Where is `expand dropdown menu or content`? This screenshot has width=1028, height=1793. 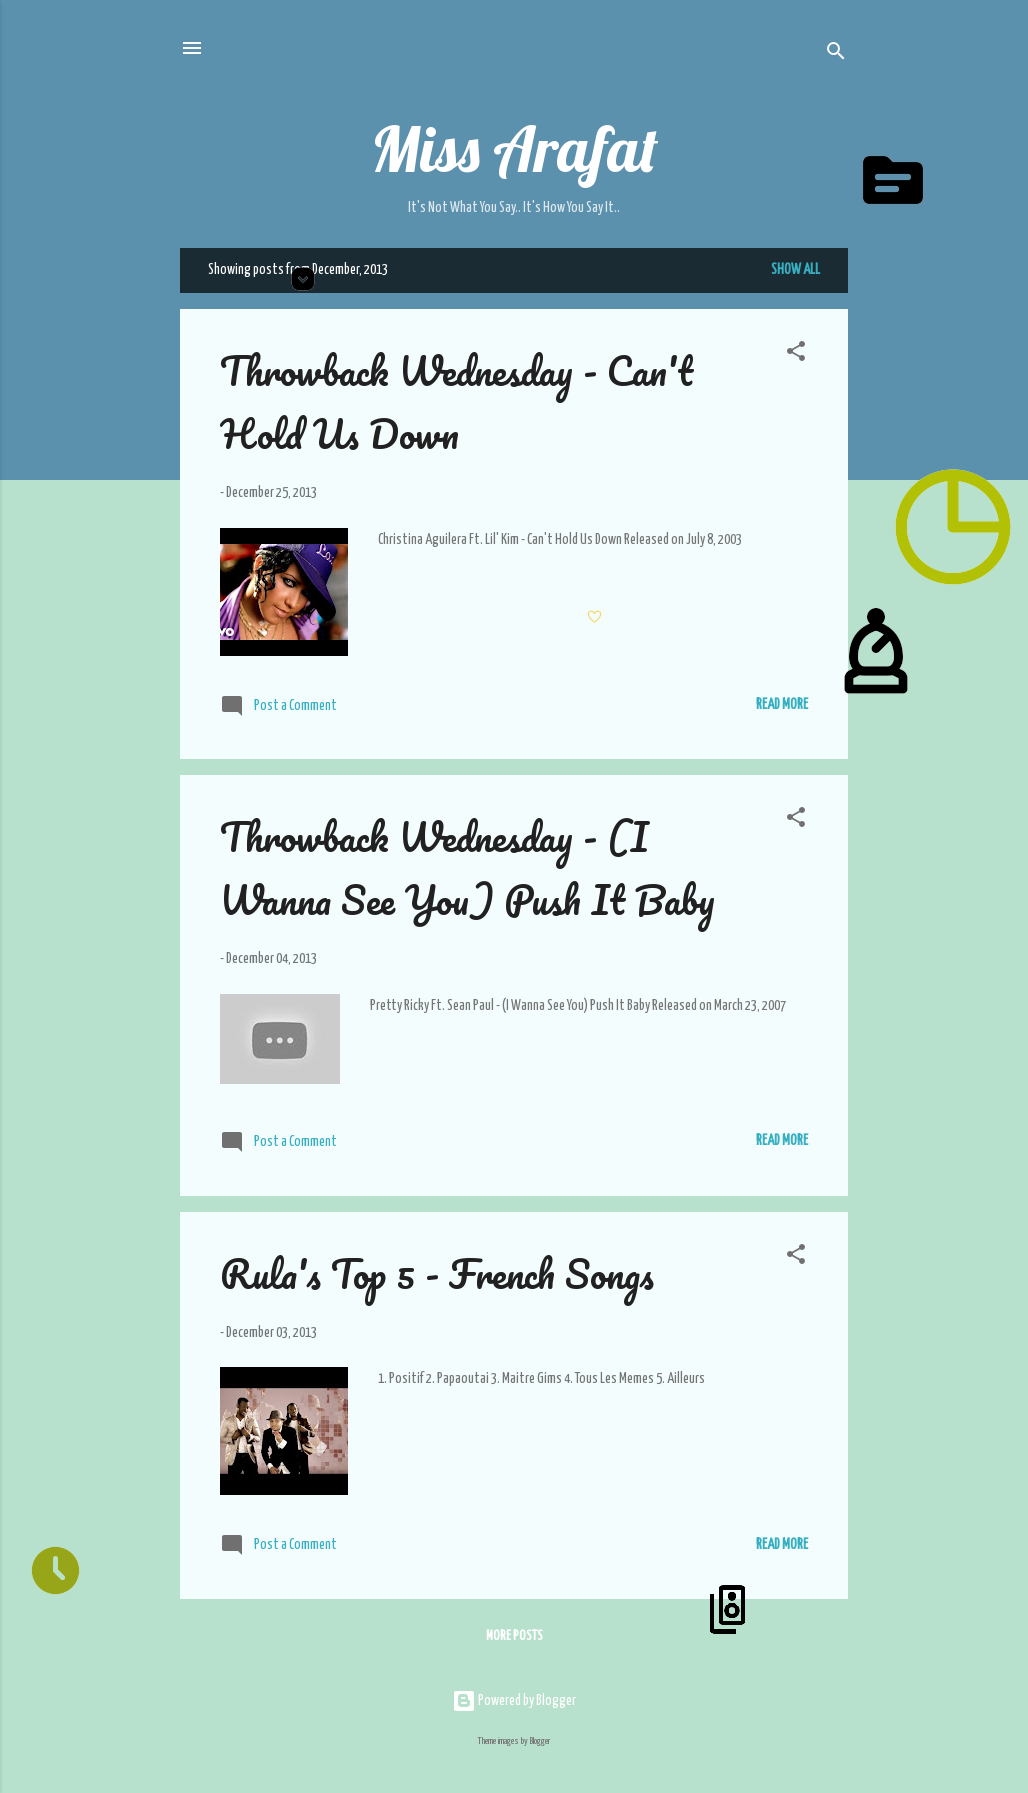 expand dropdown menu or content is located at coordinates (303, 279).